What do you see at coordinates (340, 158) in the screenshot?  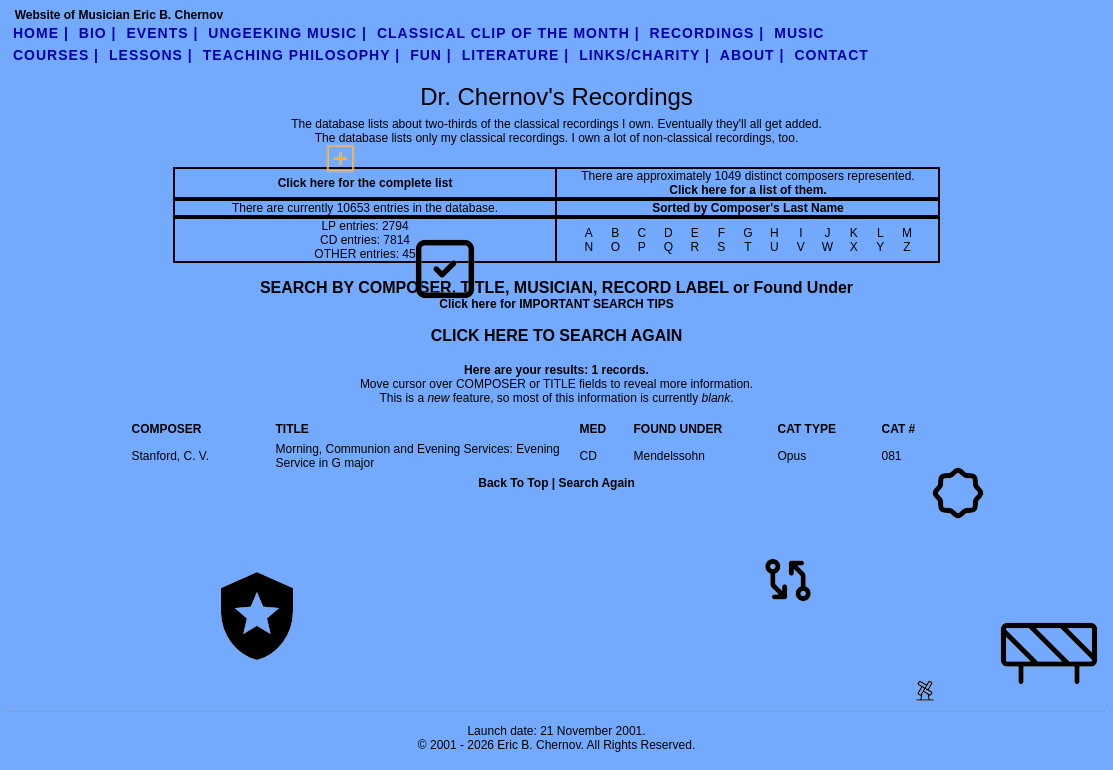 I see `add a new item or entry` at bounding box center [340, 158].